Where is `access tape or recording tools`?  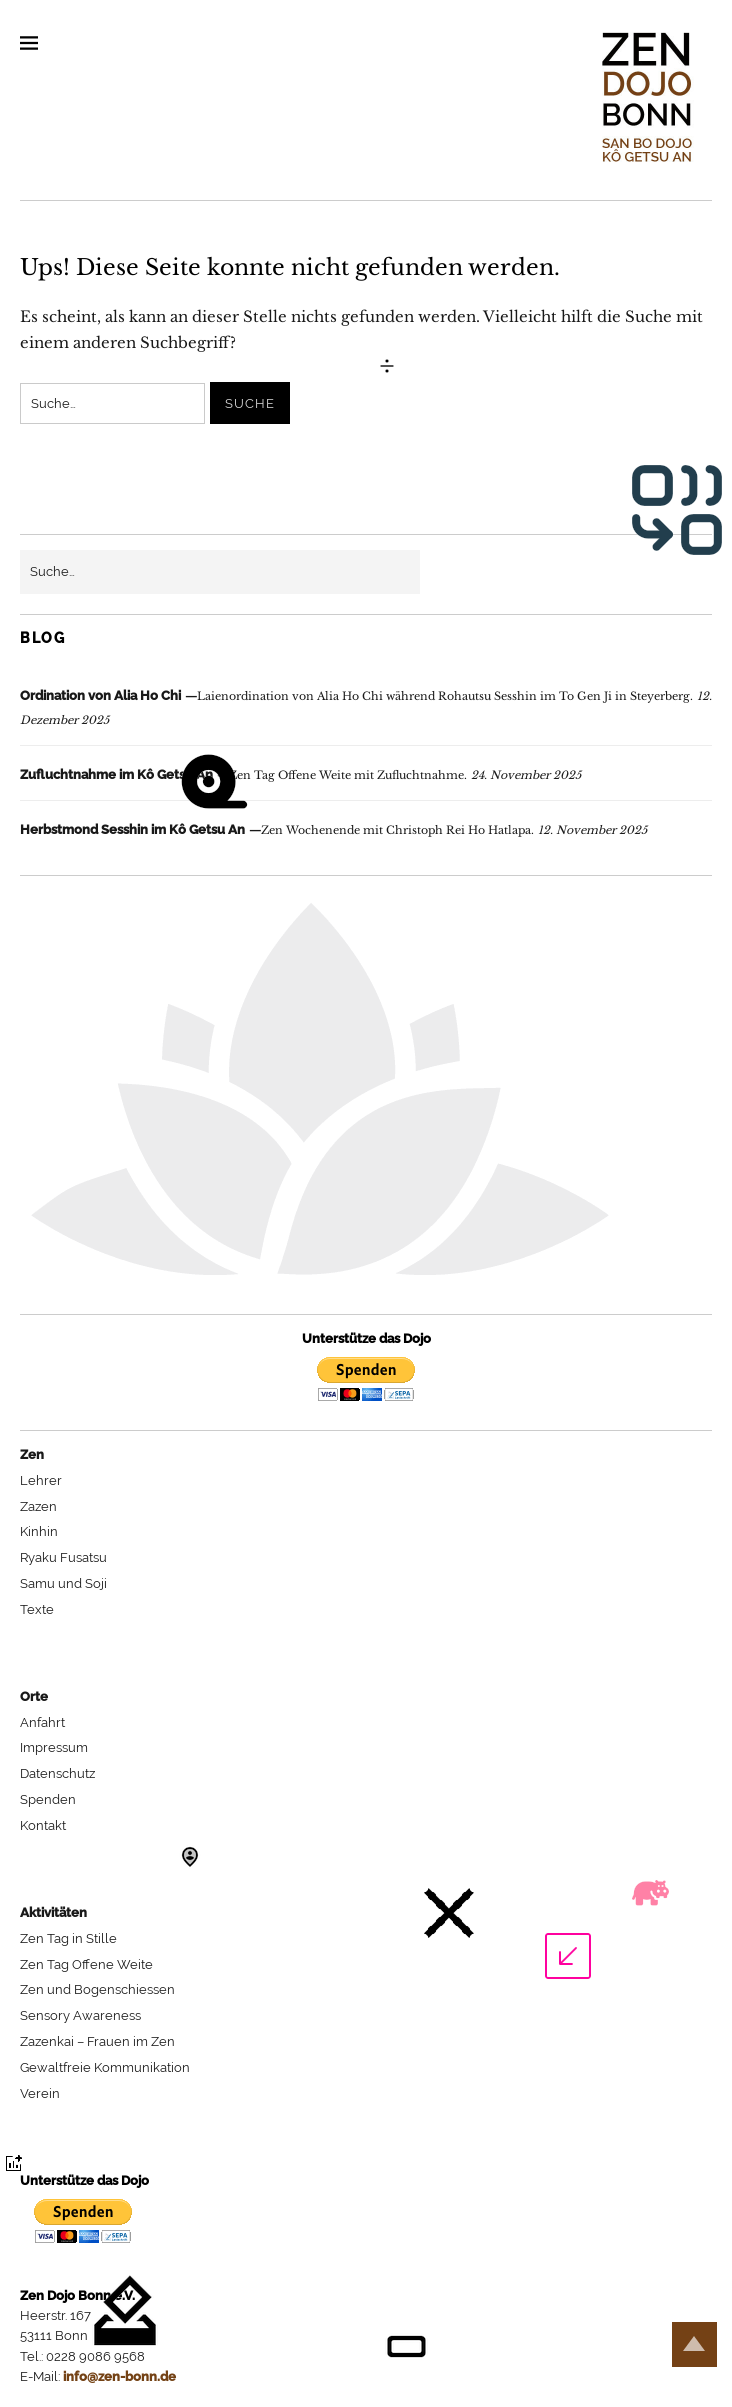
access tape or recording tools is located at coordinates (212, 781).